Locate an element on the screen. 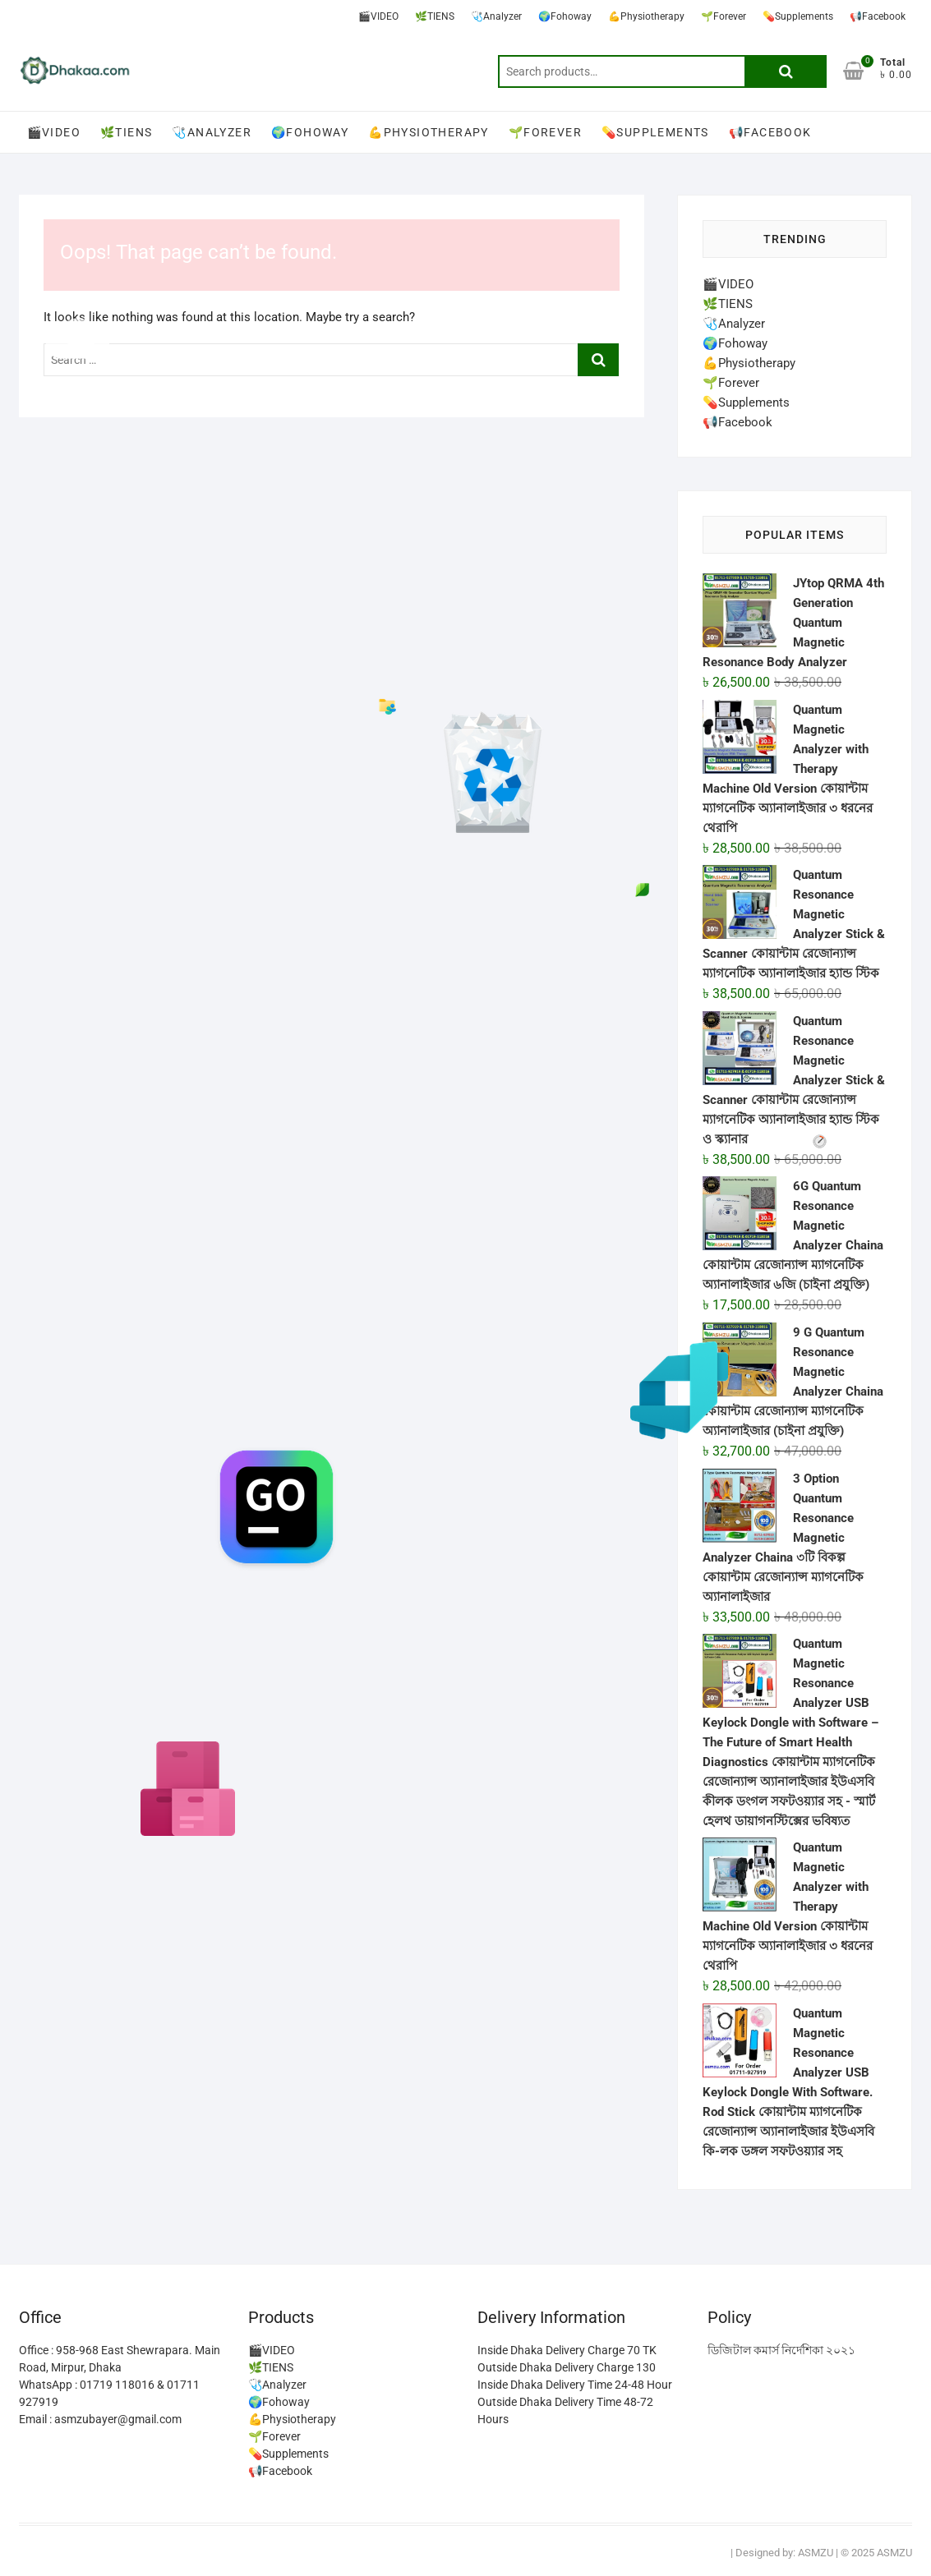 The width and height of the screenshot is (931, 2576). open the sustainability app is located at coordinates (643, 890).